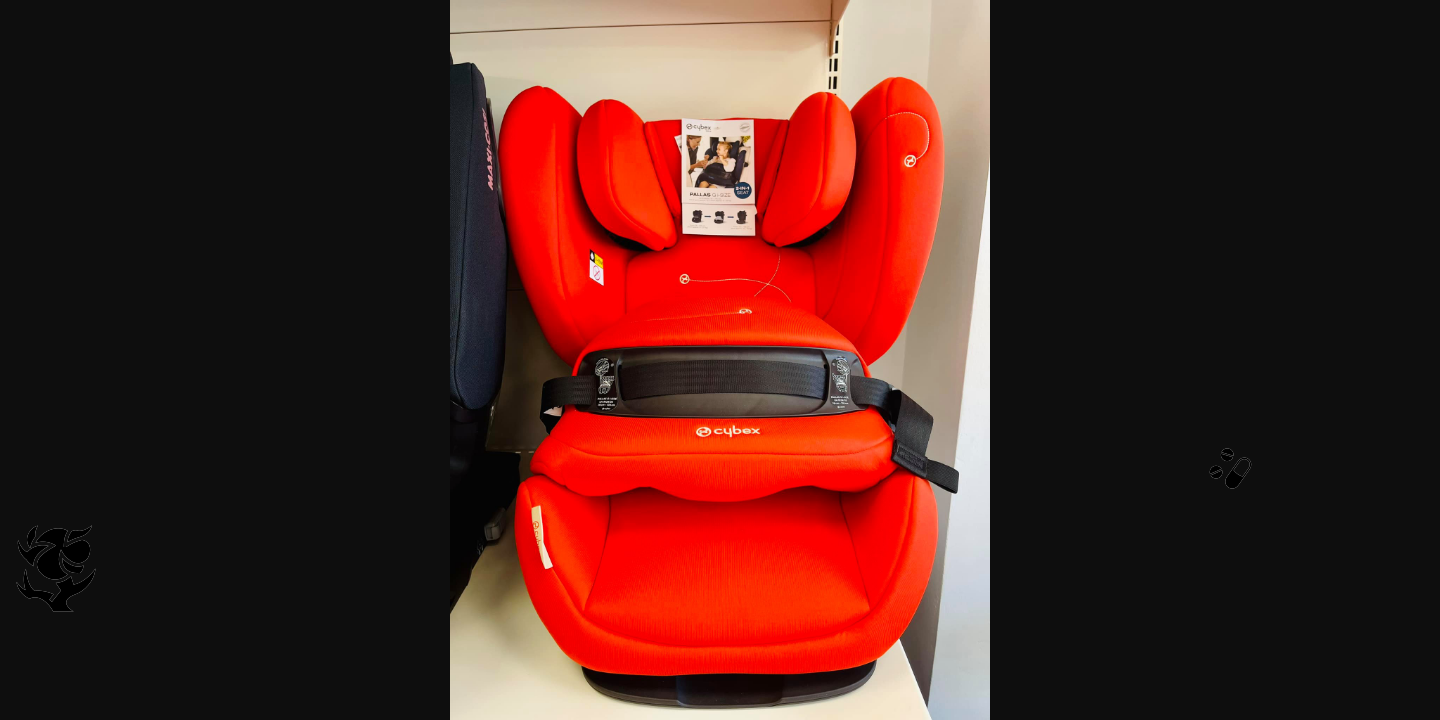 The height and width of the screenshot is (720, 1440). What do you see at coordinates (58, 568) in the screenshot?
I see `indicates a cursed or corrupted plant item` at bounding box center [58, 568].